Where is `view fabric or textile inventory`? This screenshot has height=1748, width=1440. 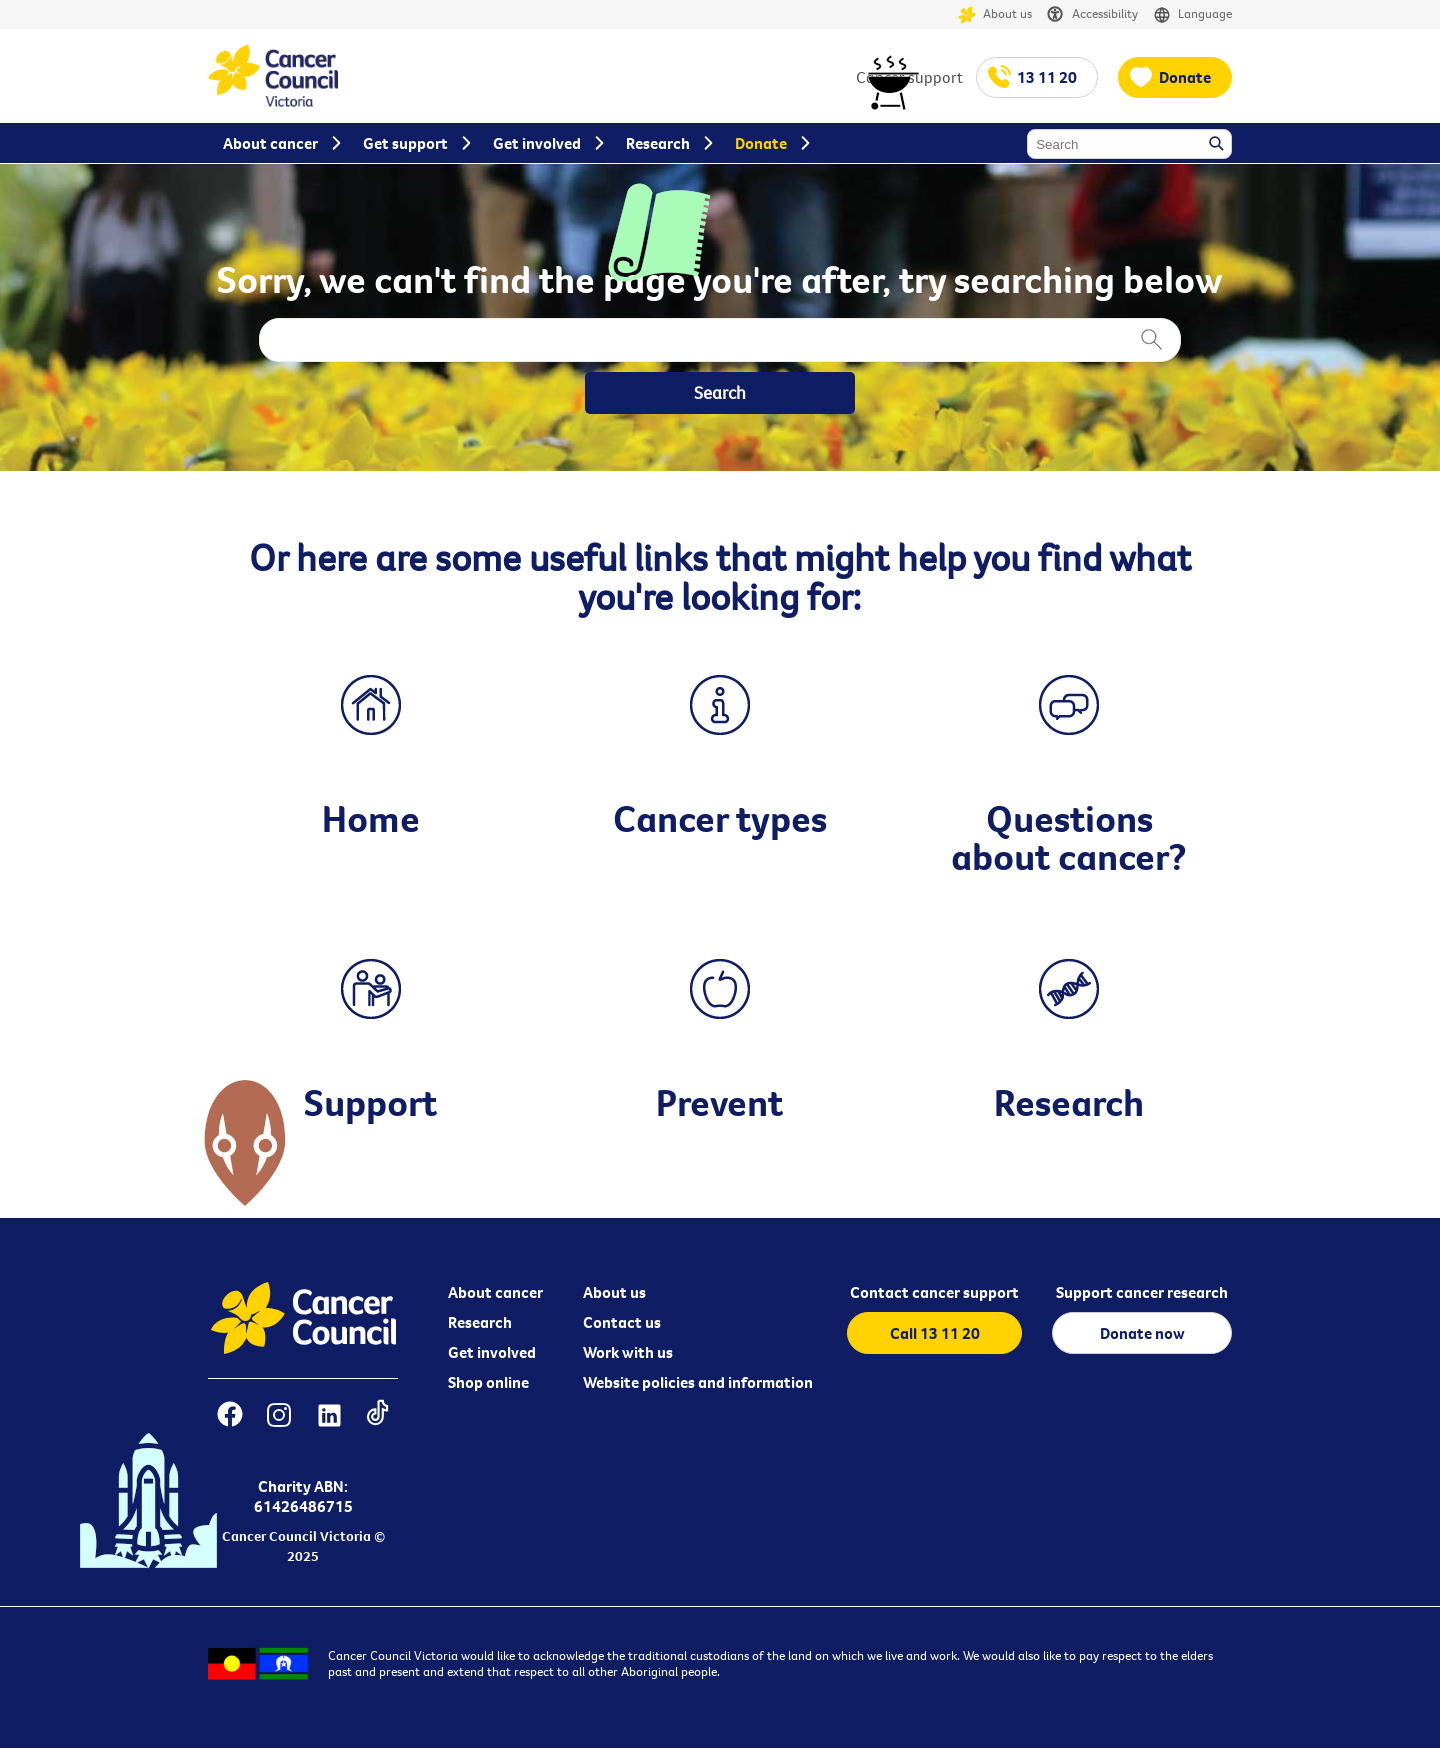
view fabric or textile inventory is located at coordinates (659, 232).